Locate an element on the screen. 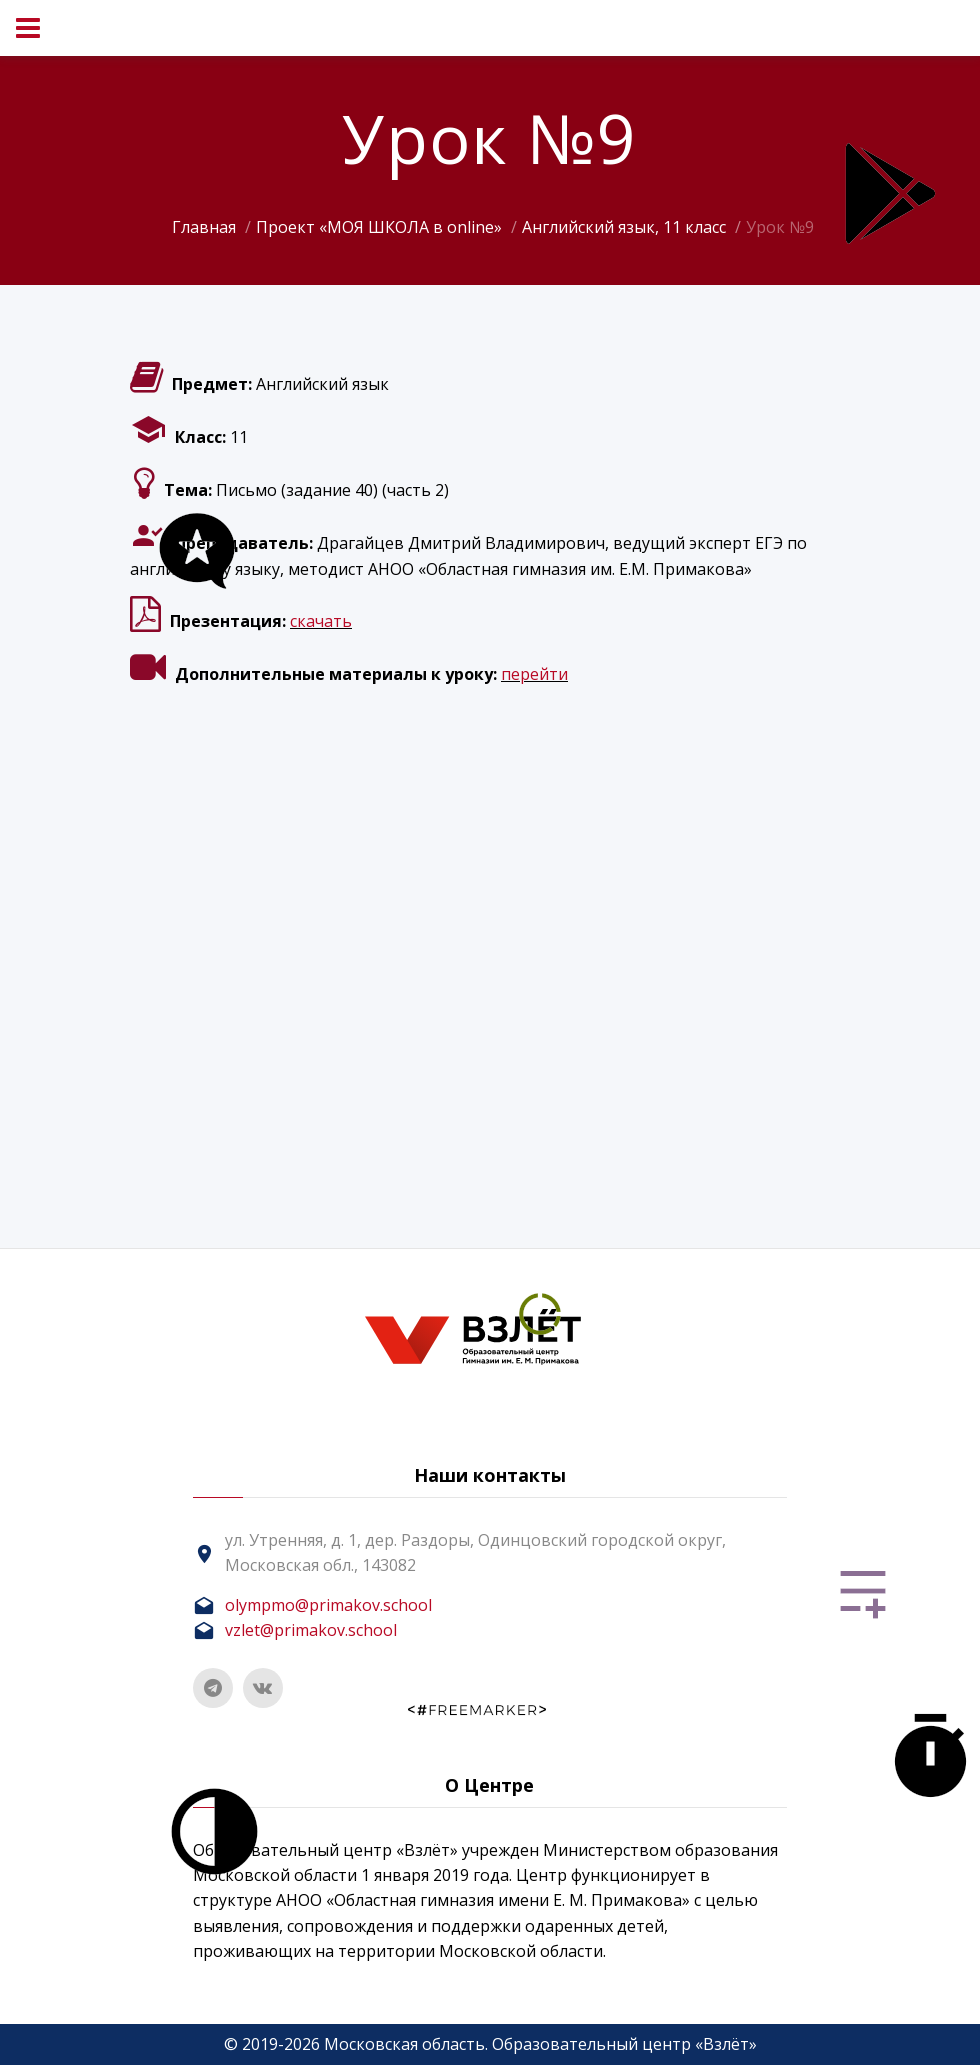 This screenshot has height=2065, width=980. micro.blog social platform logo is located at coordinates (197, 551).